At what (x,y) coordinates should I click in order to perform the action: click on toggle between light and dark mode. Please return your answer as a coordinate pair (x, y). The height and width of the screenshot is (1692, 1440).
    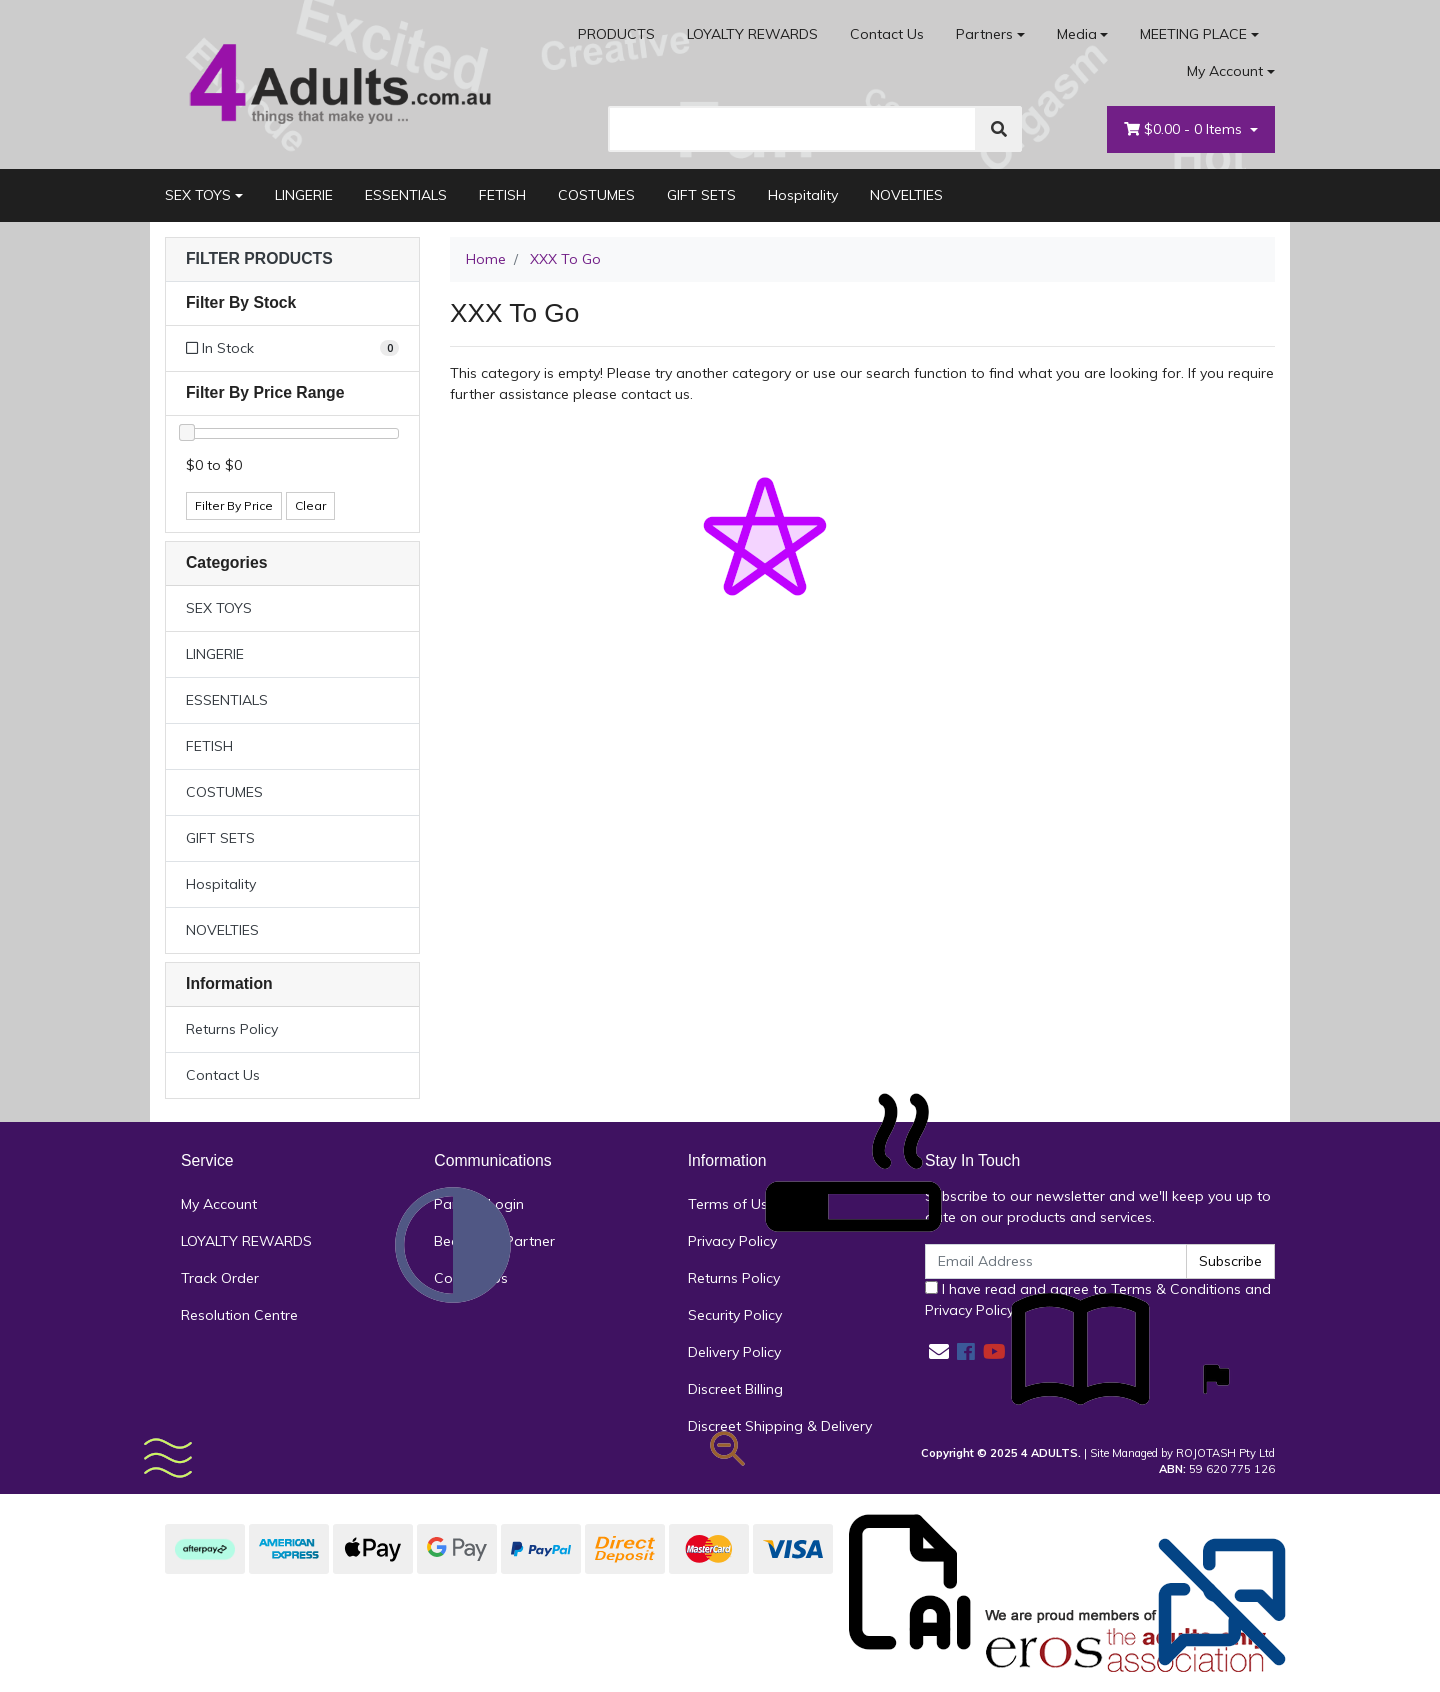
    Looking at the image, I should click on (453, 1245).